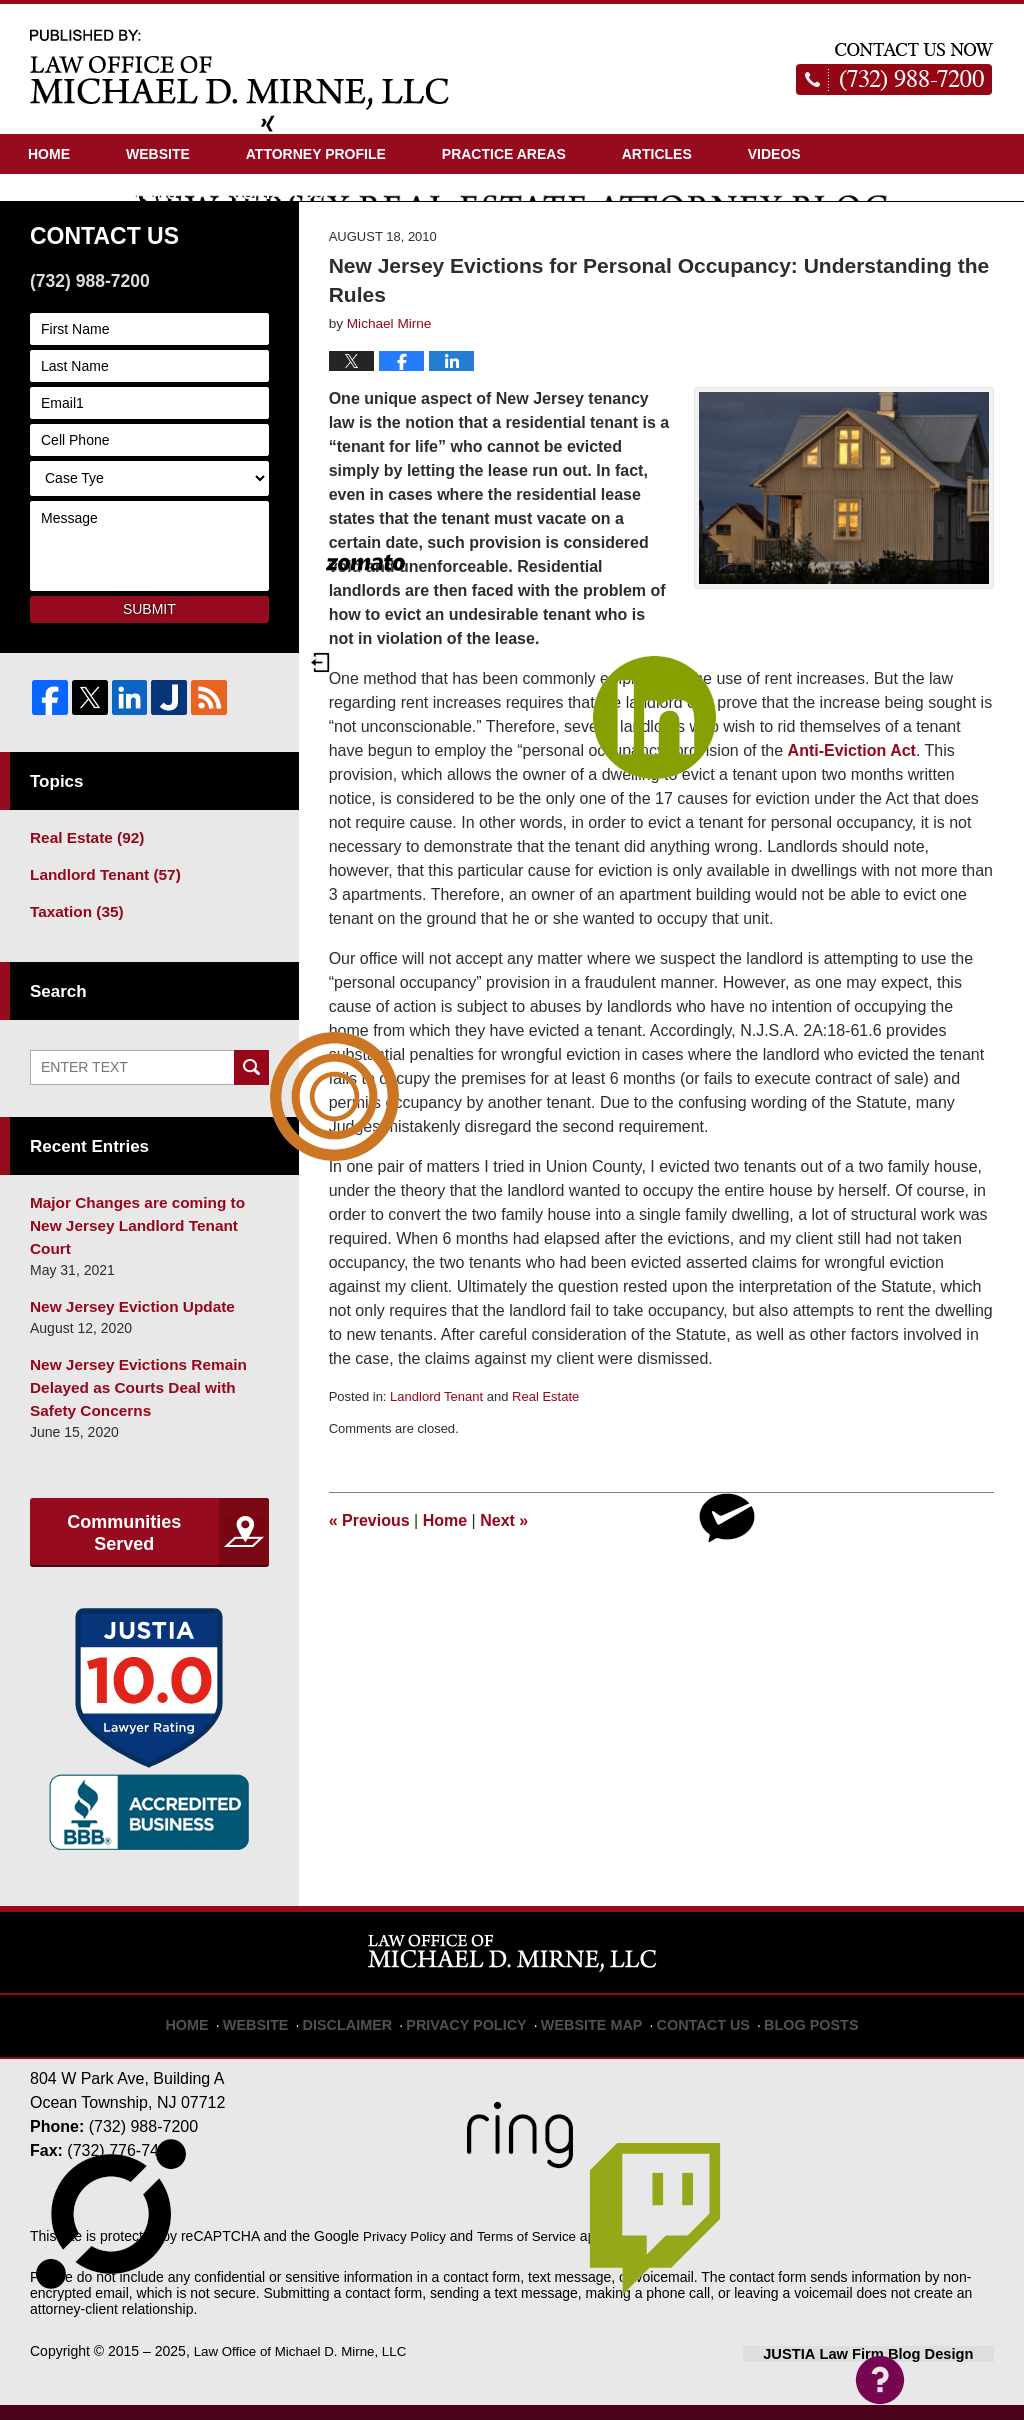 Image resolution: width=1024 pixels, height=2420 pixels. What do you see at coordinates (111, 2214) in the screenshot?
I see `icon logo for the simple-icons project` at bounding box center [111, 2214].